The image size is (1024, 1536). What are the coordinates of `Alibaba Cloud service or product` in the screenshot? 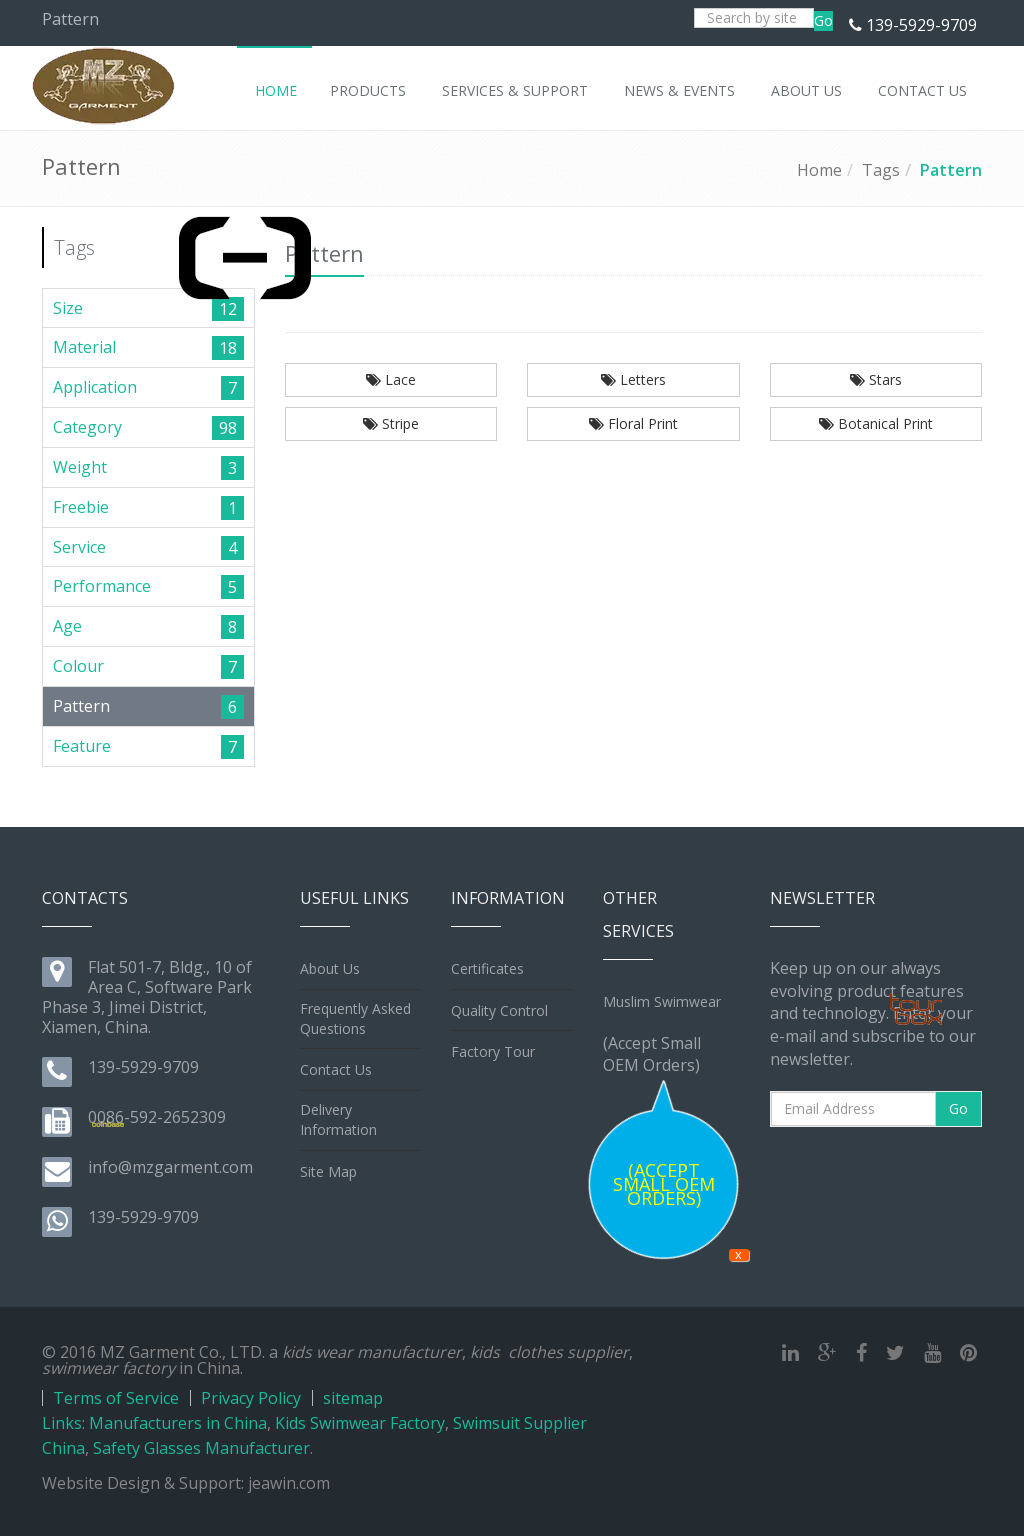 It's located at (245, 258).